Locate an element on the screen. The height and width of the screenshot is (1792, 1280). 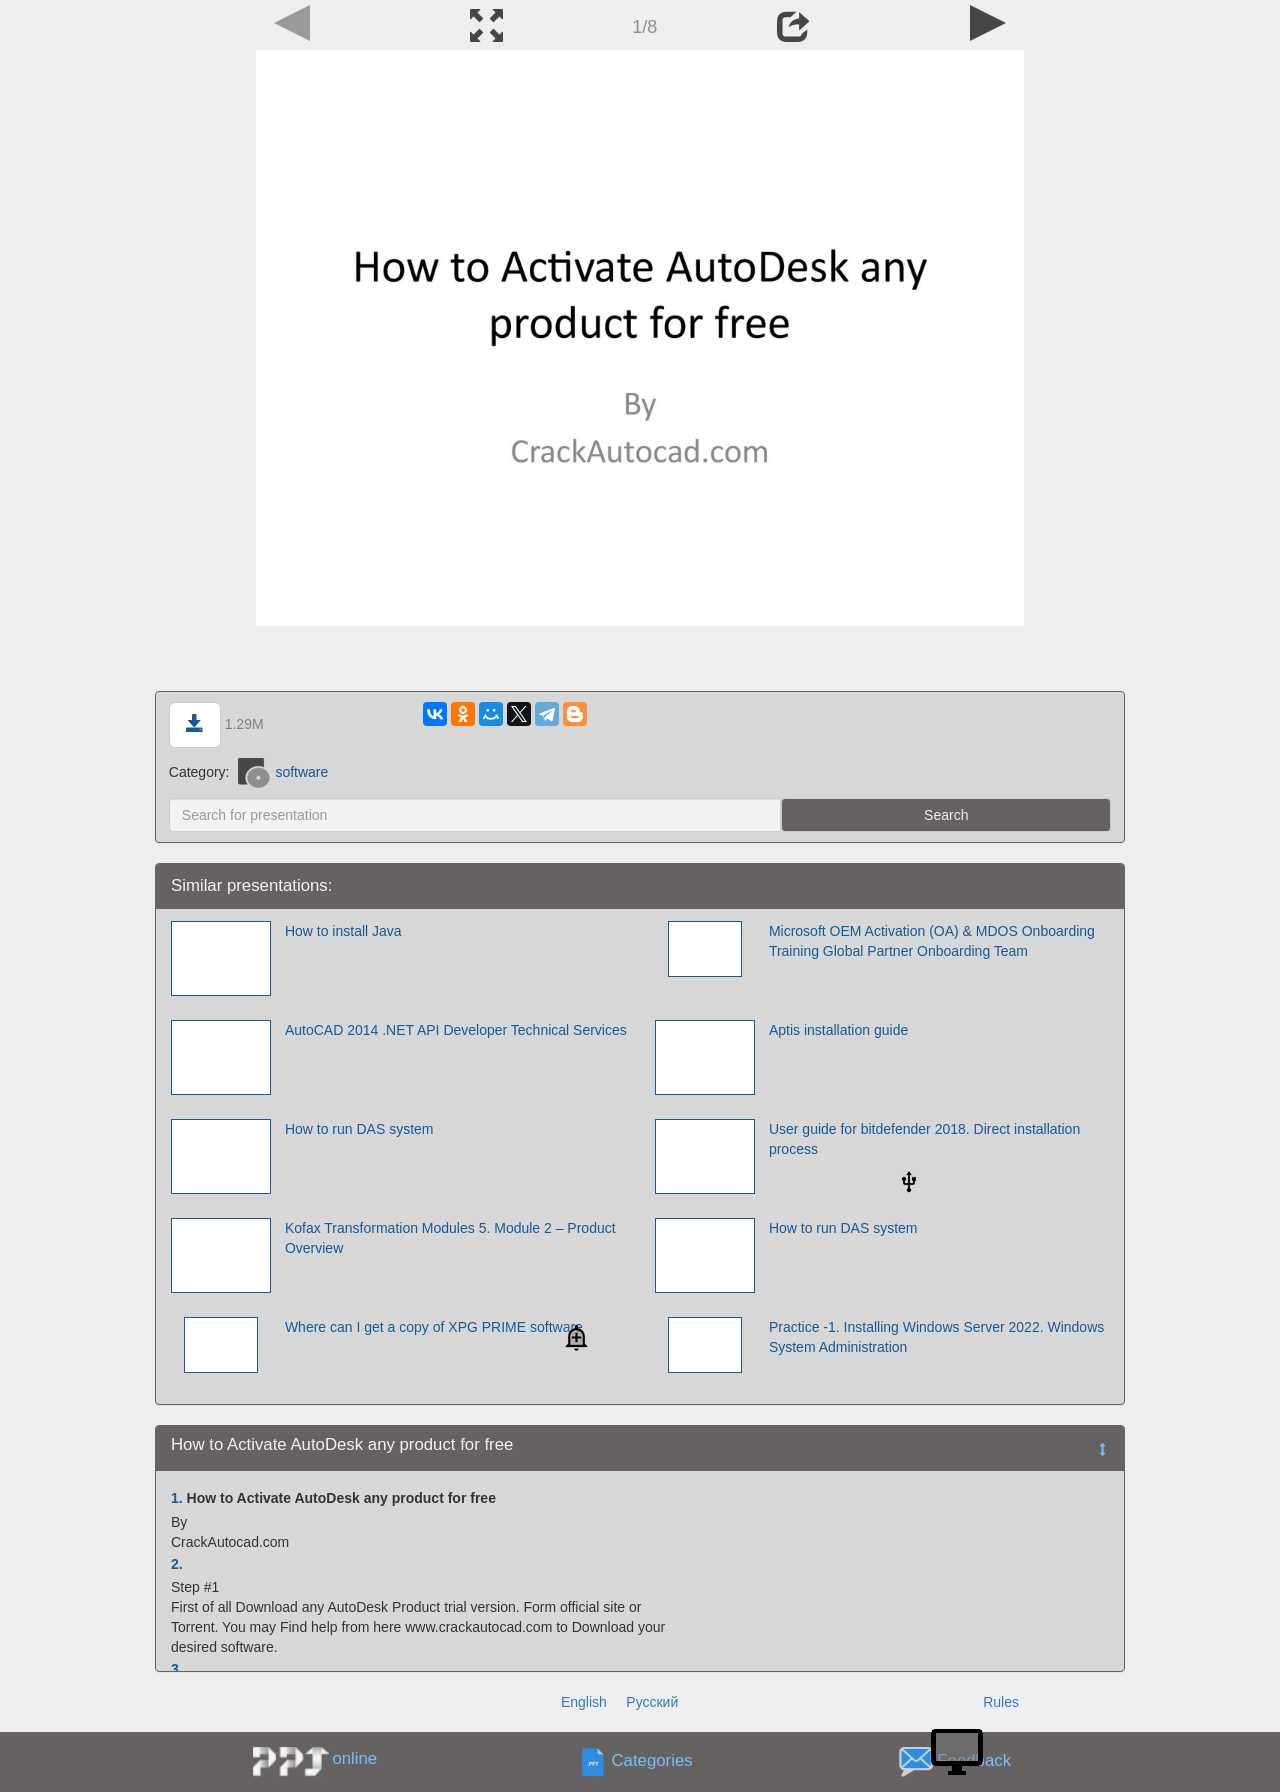
connect a USB device is located at coordinates (909, 1182).